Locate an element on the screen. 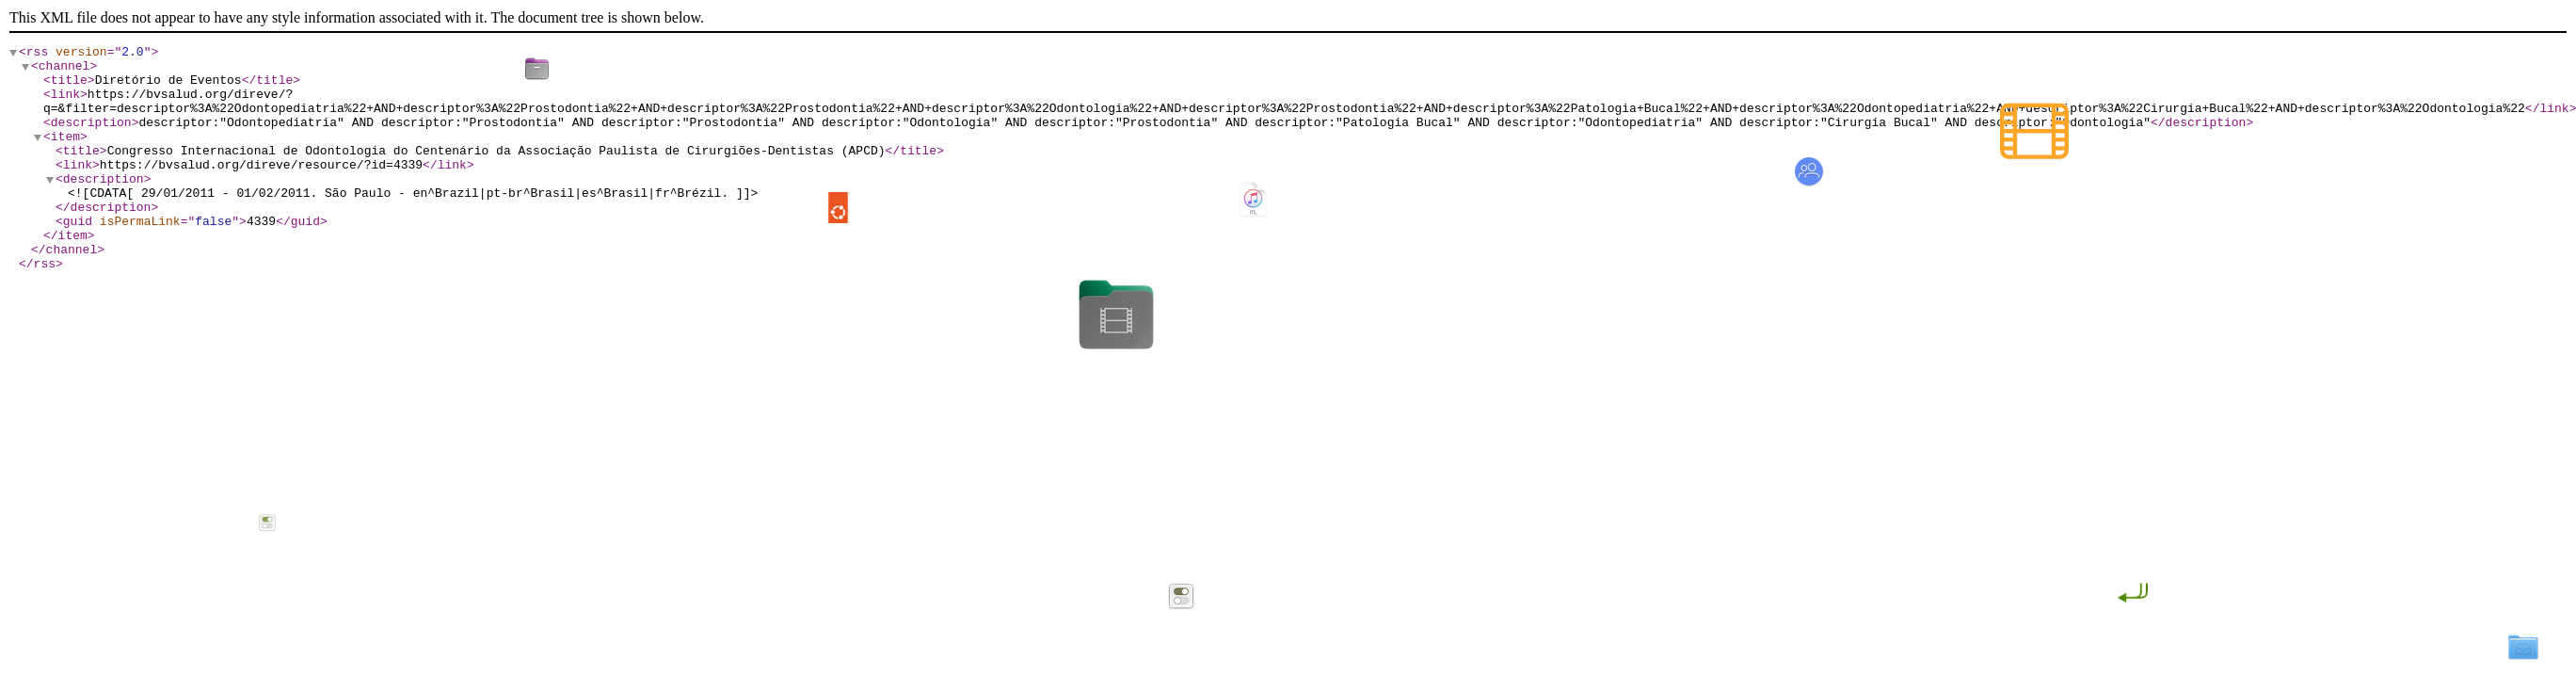 The width and height of the screenshot is (2576, 678). open video player application is located at coordinates (2034, 133).